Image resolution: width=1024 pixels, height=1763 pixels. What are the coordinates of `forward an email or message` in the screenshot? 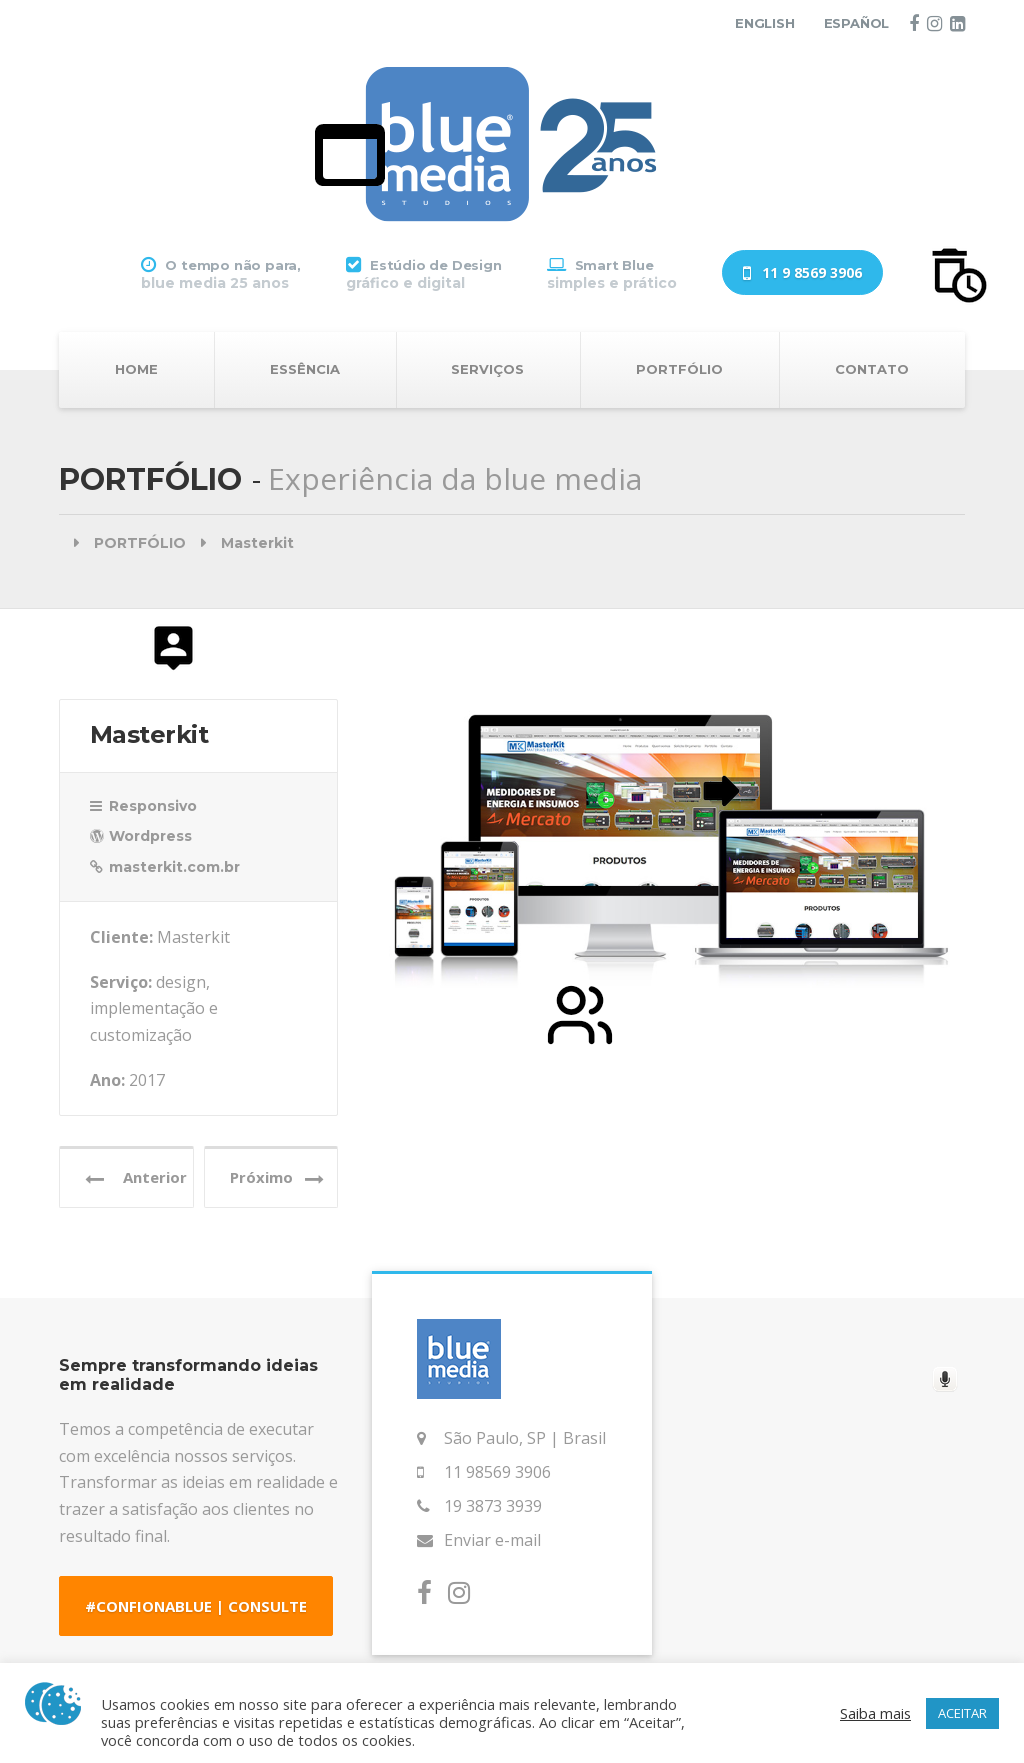 It's located at (722, 791).